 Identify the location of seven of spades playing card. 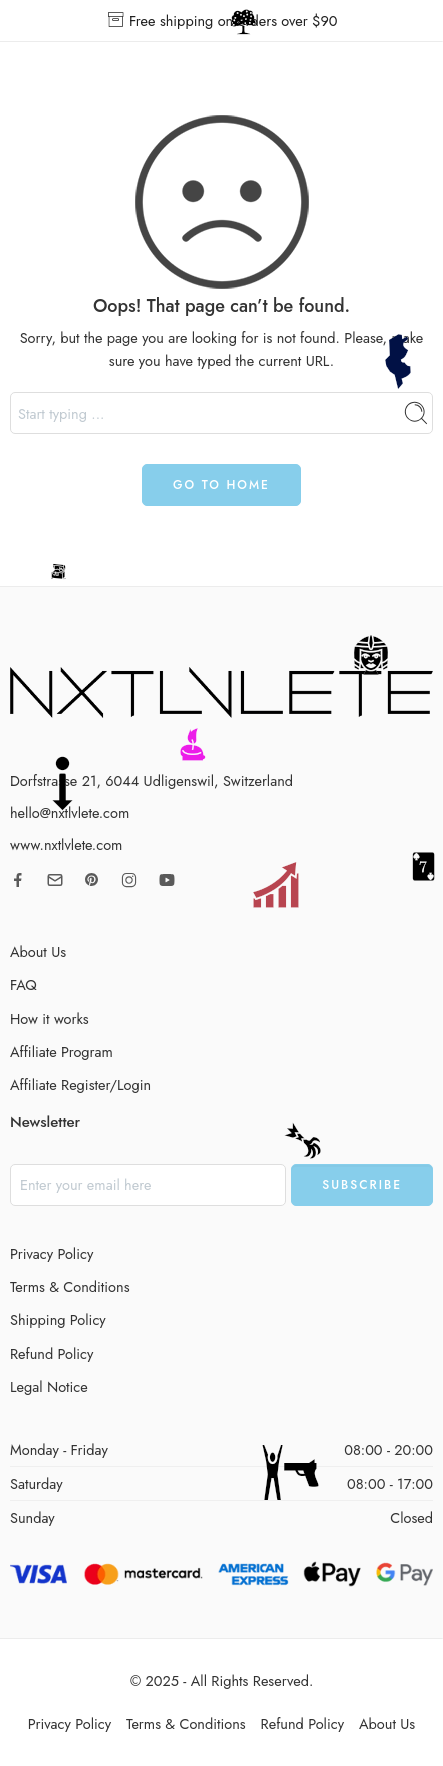
(423, 866).